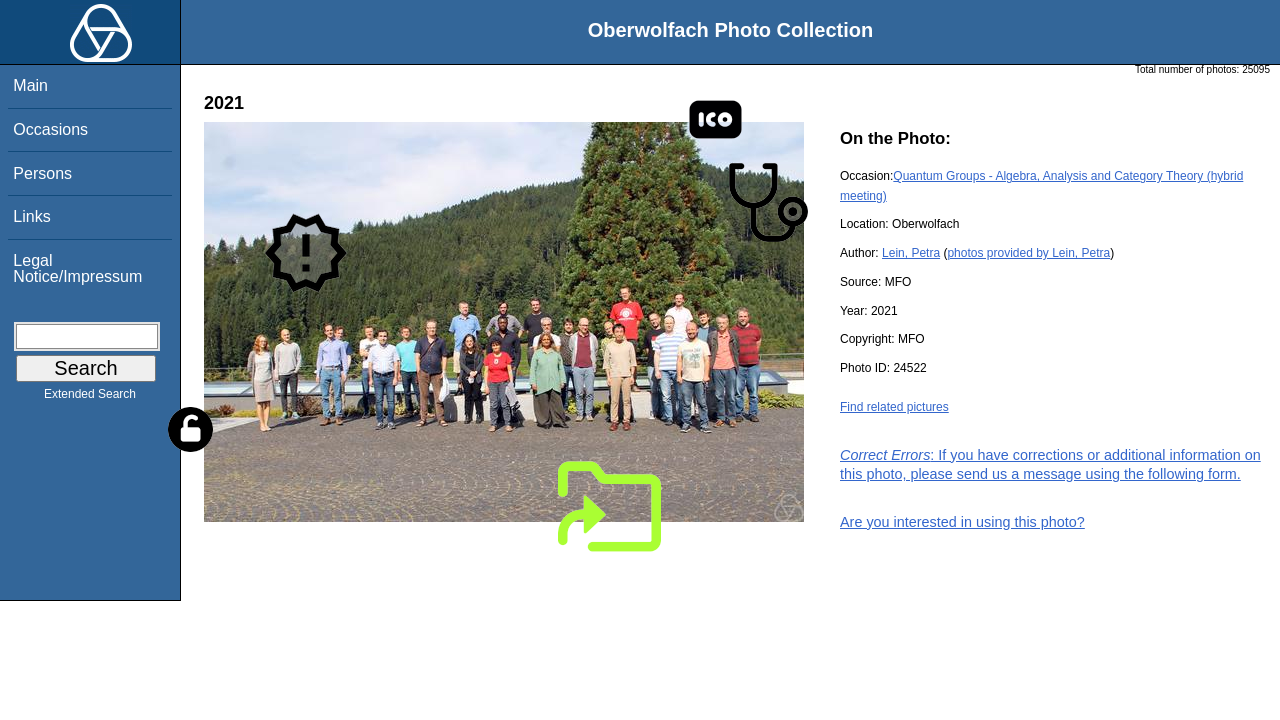 The width and height of the screenshot is (1280, 720). What do you see at coordinates (609, 506) in the screenshot?
I see `access a linked or shortcut folder` at bounding box center [609, 506].